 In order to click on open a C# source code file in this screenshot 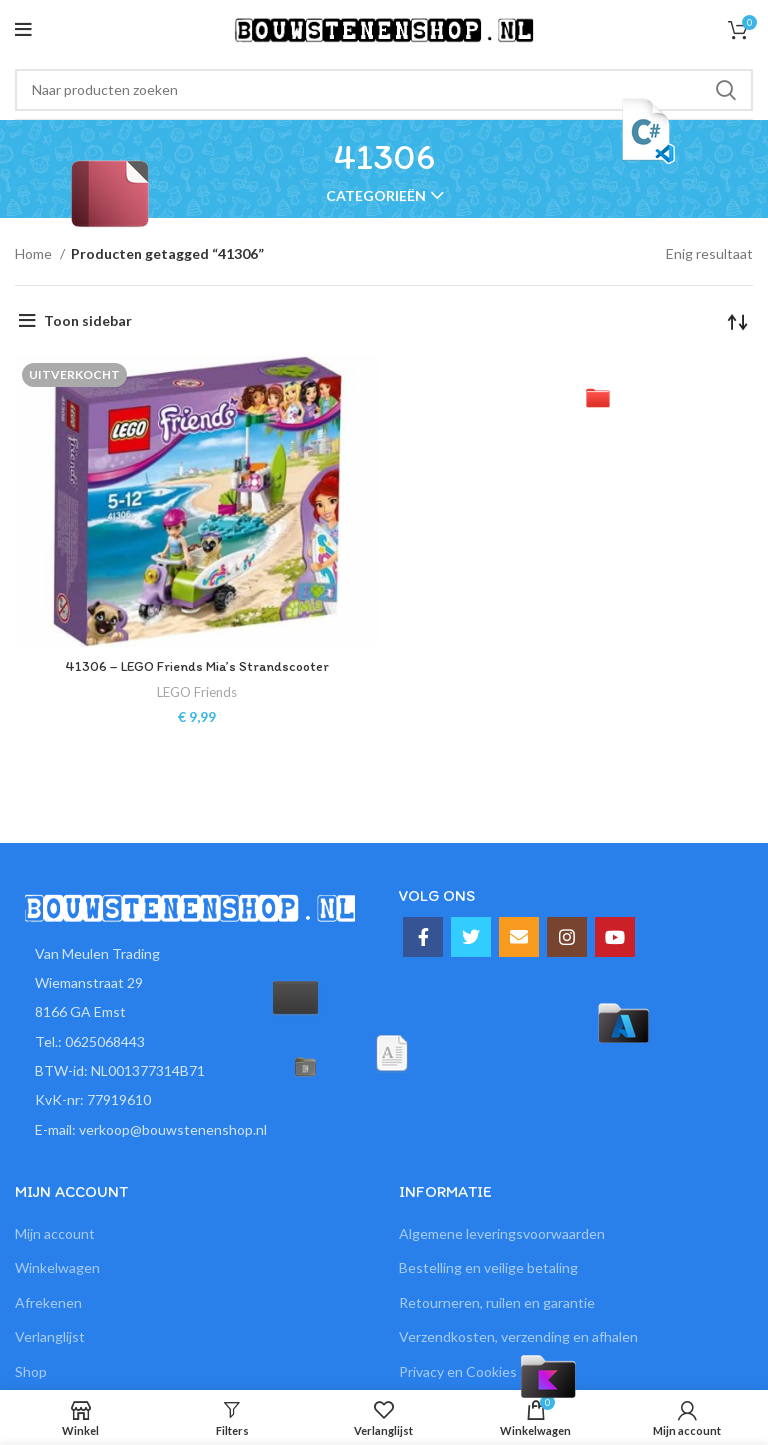, I will do `click(646, 131)`.